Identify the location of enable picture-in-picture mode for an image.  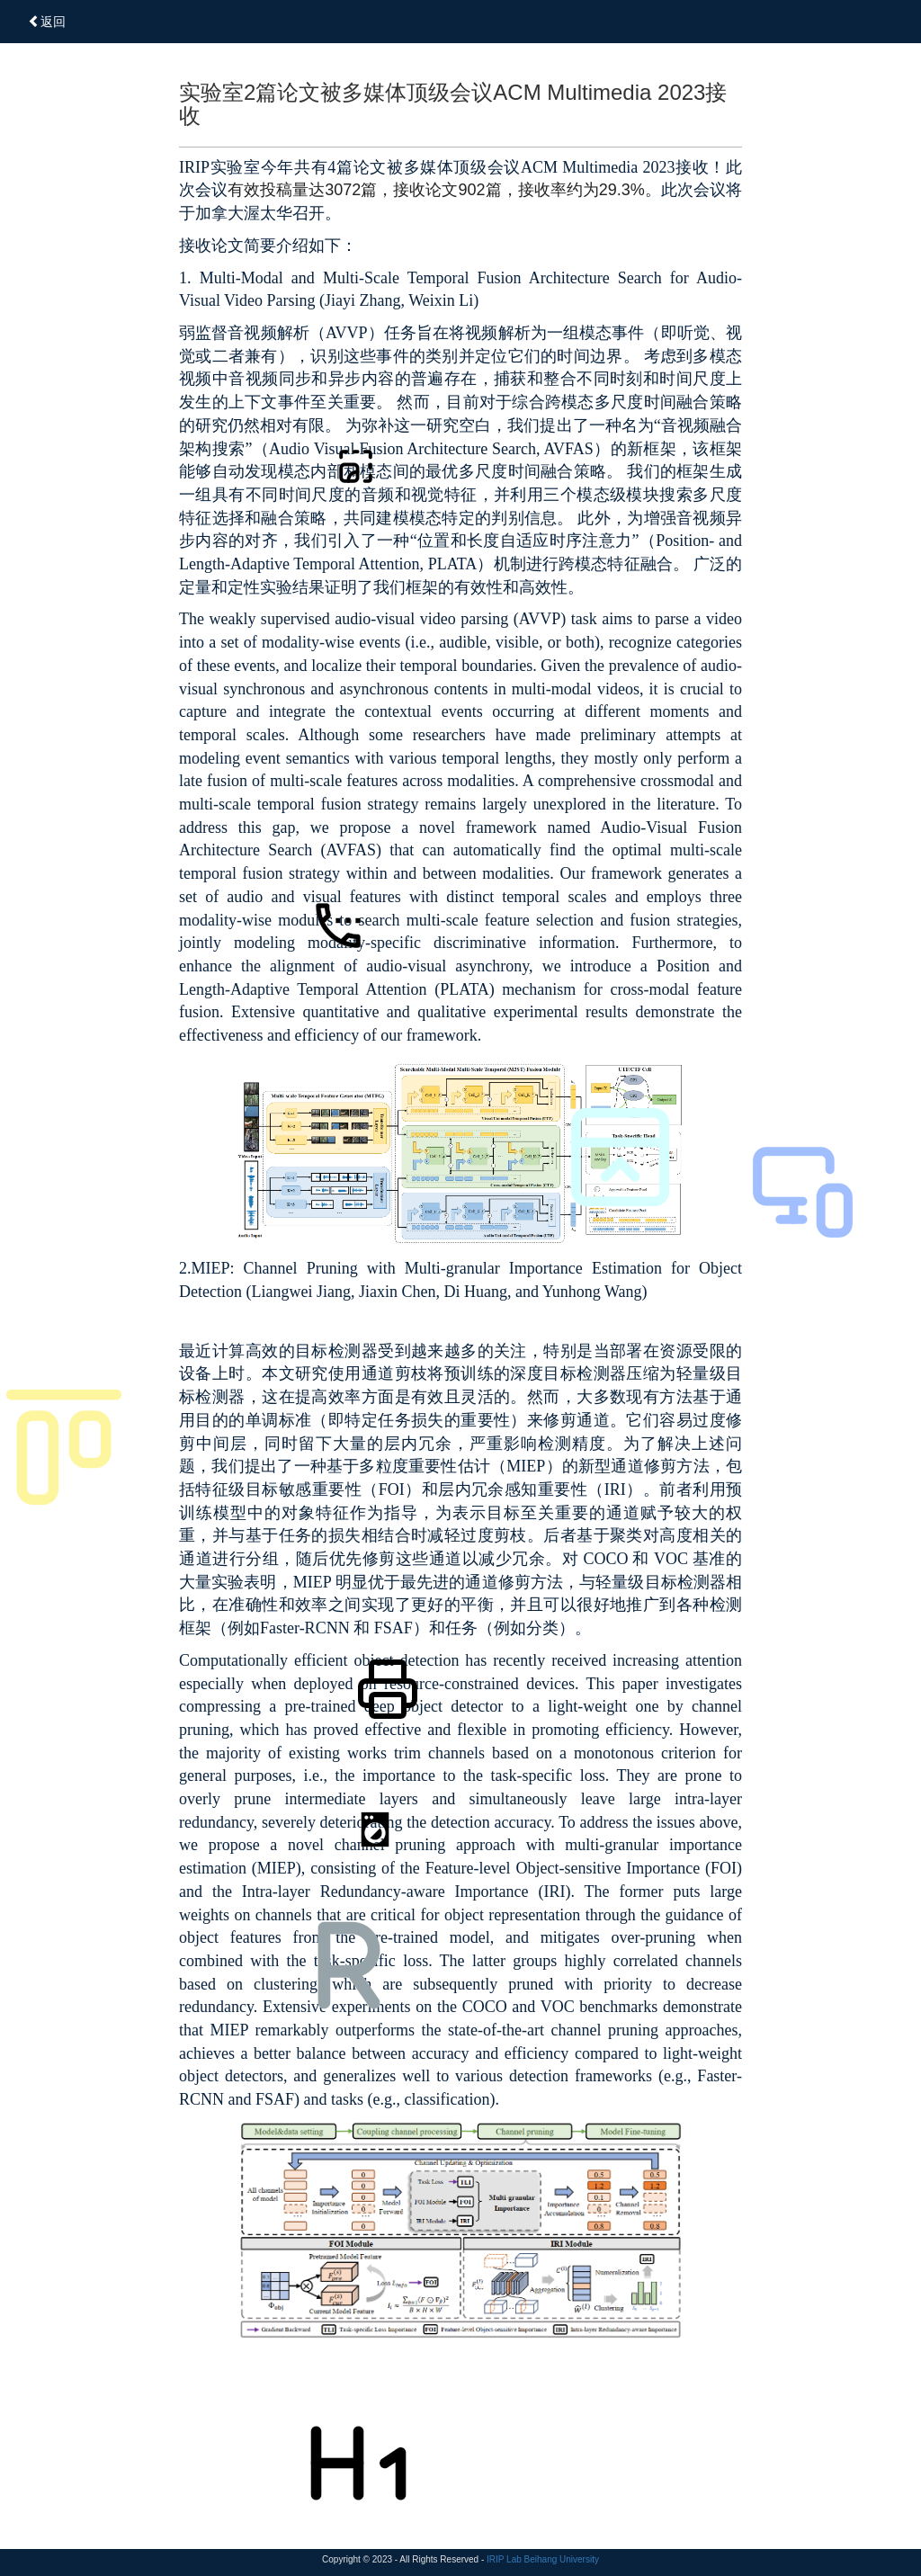
(355, 466).